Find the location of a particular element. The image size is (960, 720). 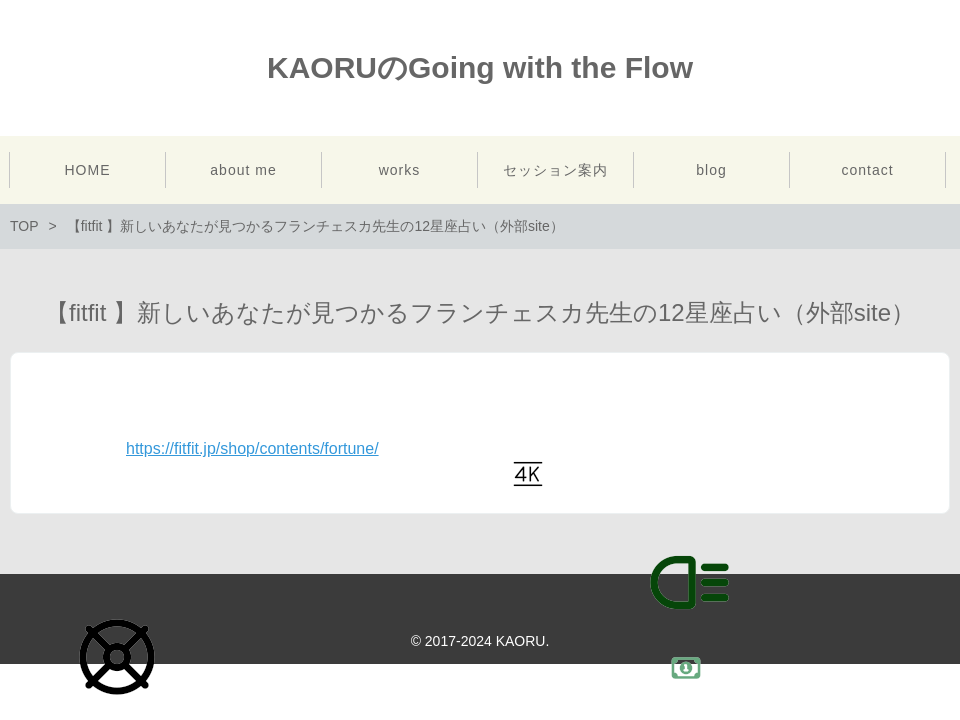

view payment or billing information is located at coordinates (686, 668).